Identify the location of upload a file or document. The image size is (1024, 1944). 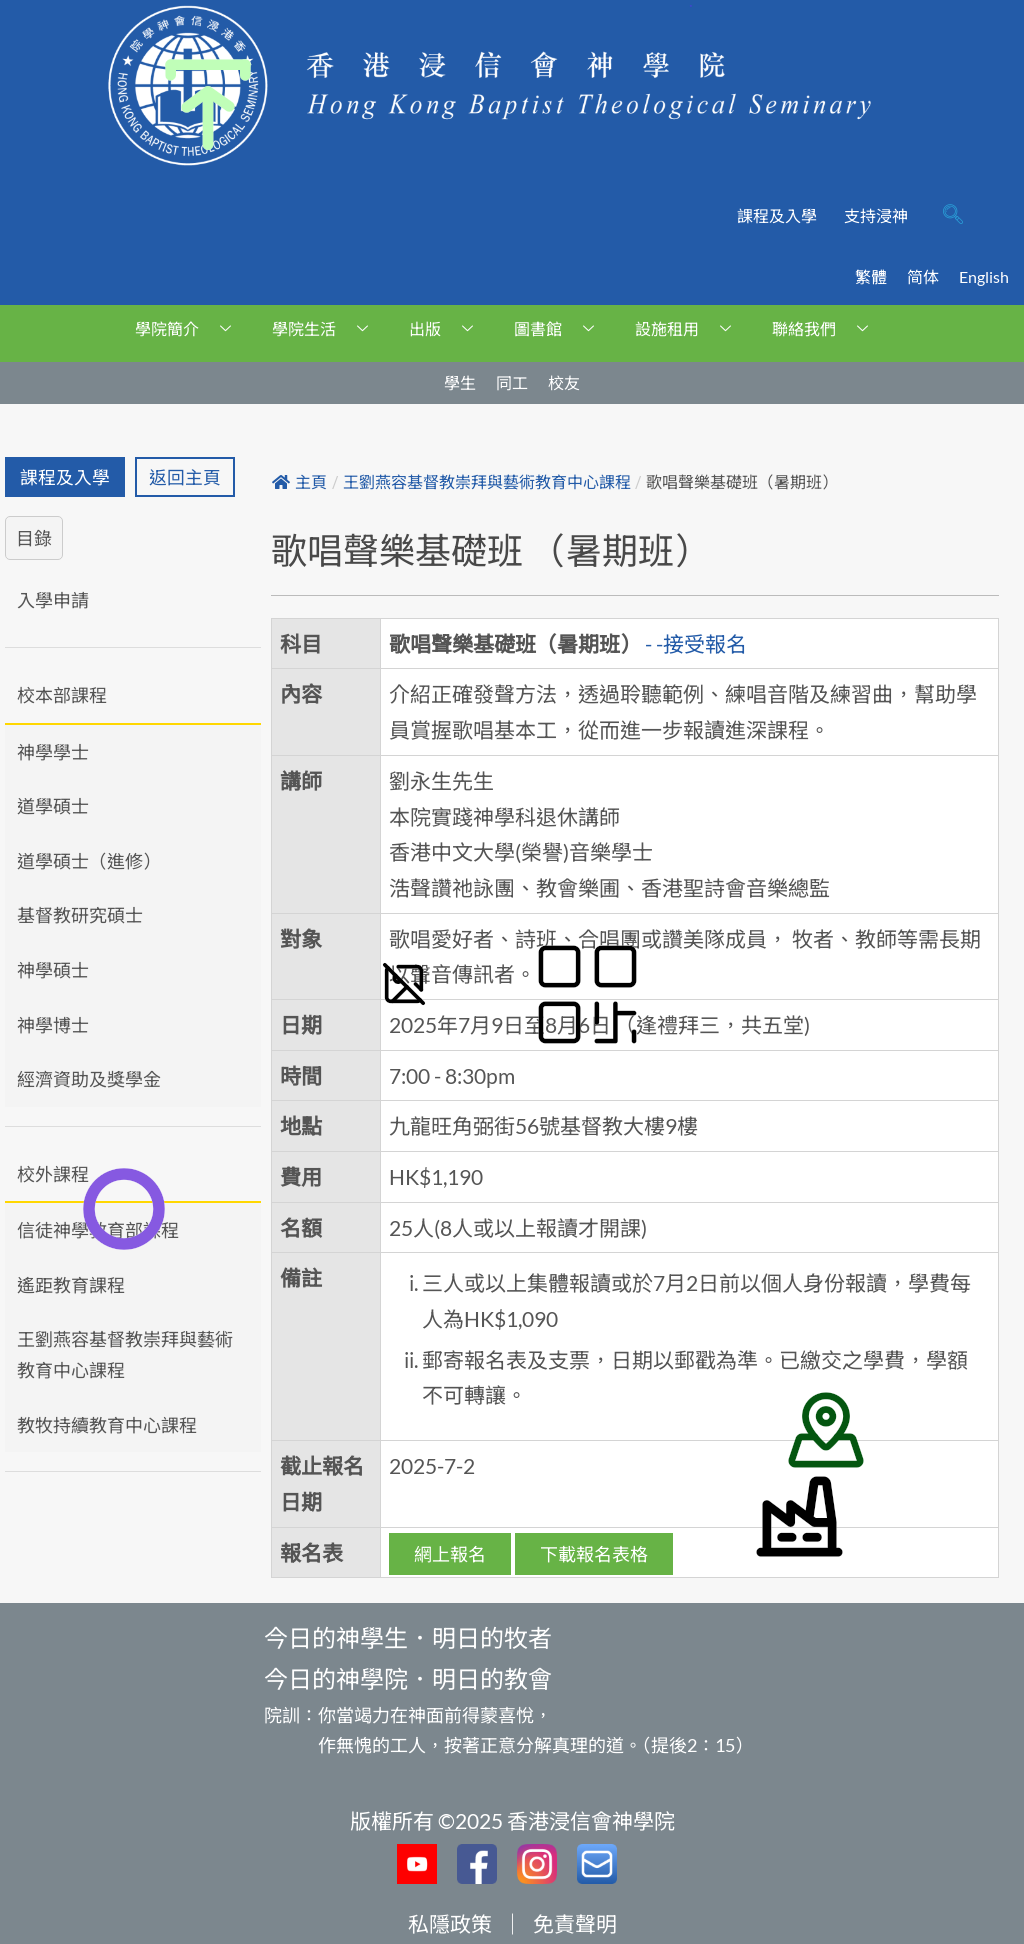
(208, 102).